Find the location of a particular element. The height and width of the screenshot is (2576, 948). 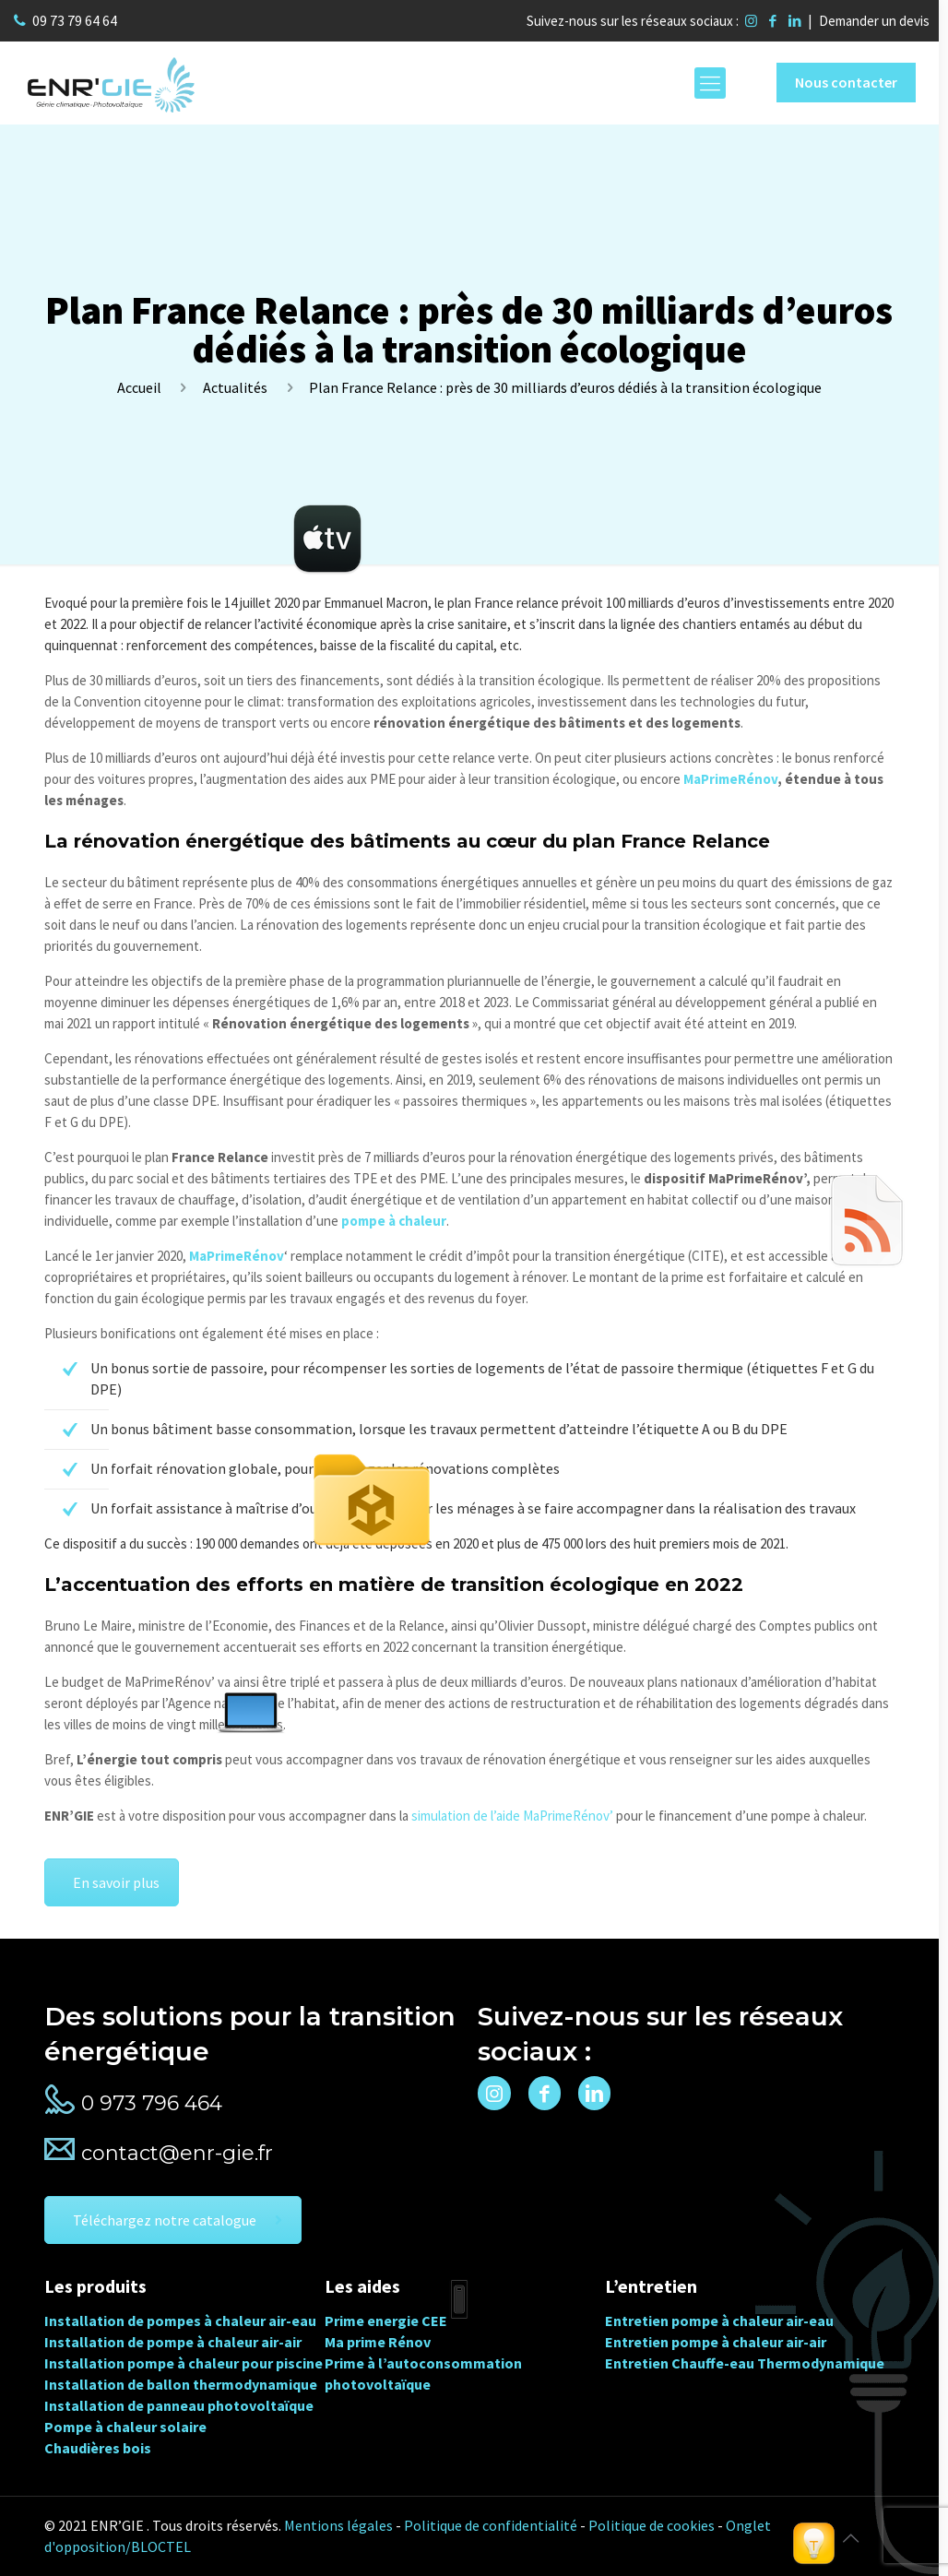

open unity project files folder is located at coordinates (371, 1502).